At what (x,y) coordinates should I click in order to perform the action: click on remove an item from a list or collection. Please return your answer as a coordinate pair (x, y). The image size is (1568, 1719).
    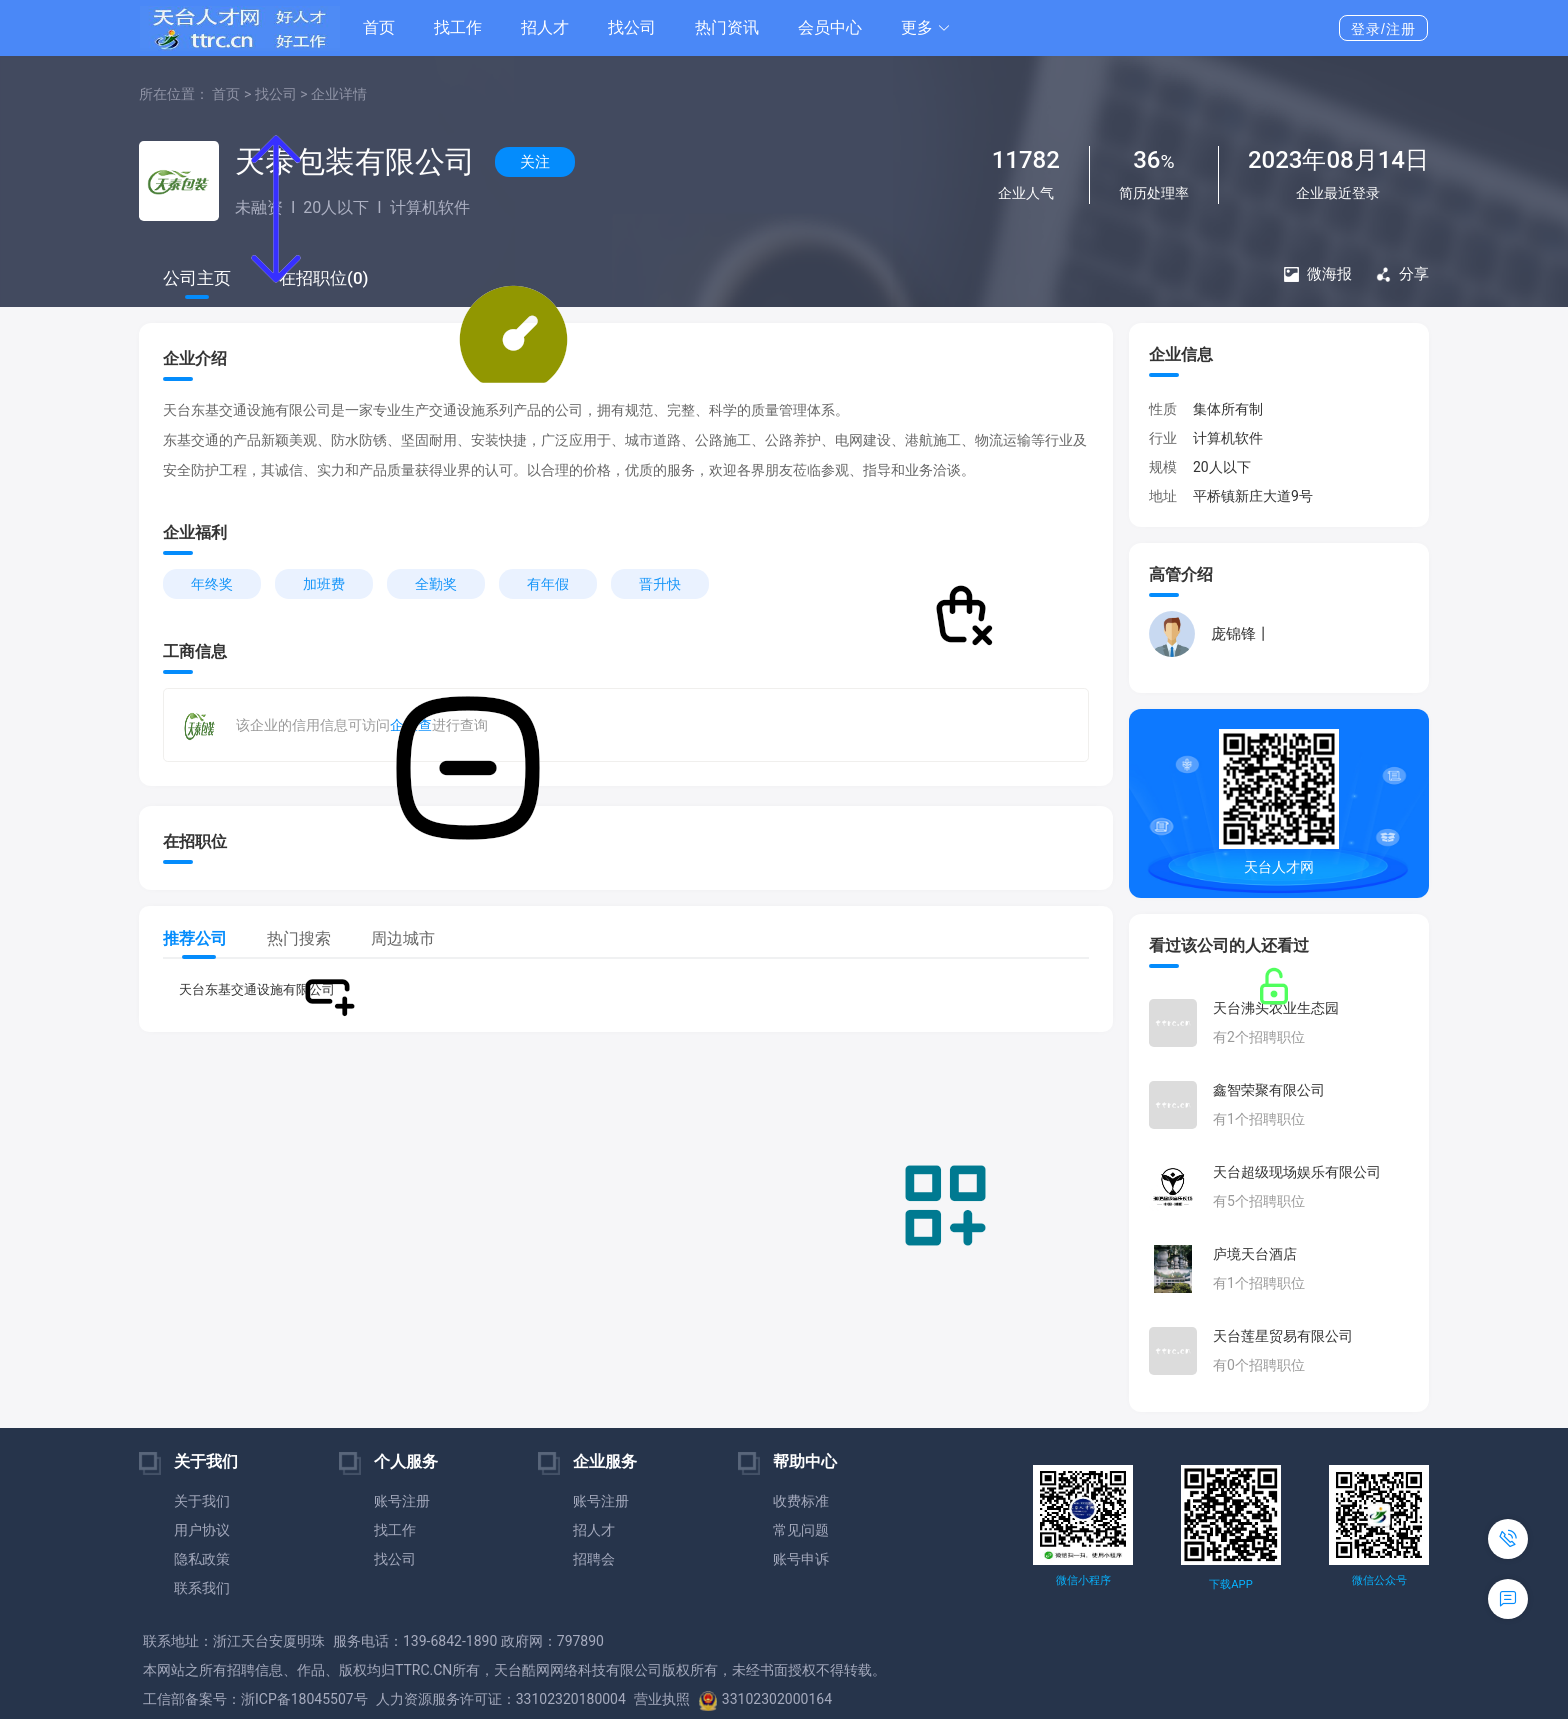
    Looking at the image, I should click on (468, 768).